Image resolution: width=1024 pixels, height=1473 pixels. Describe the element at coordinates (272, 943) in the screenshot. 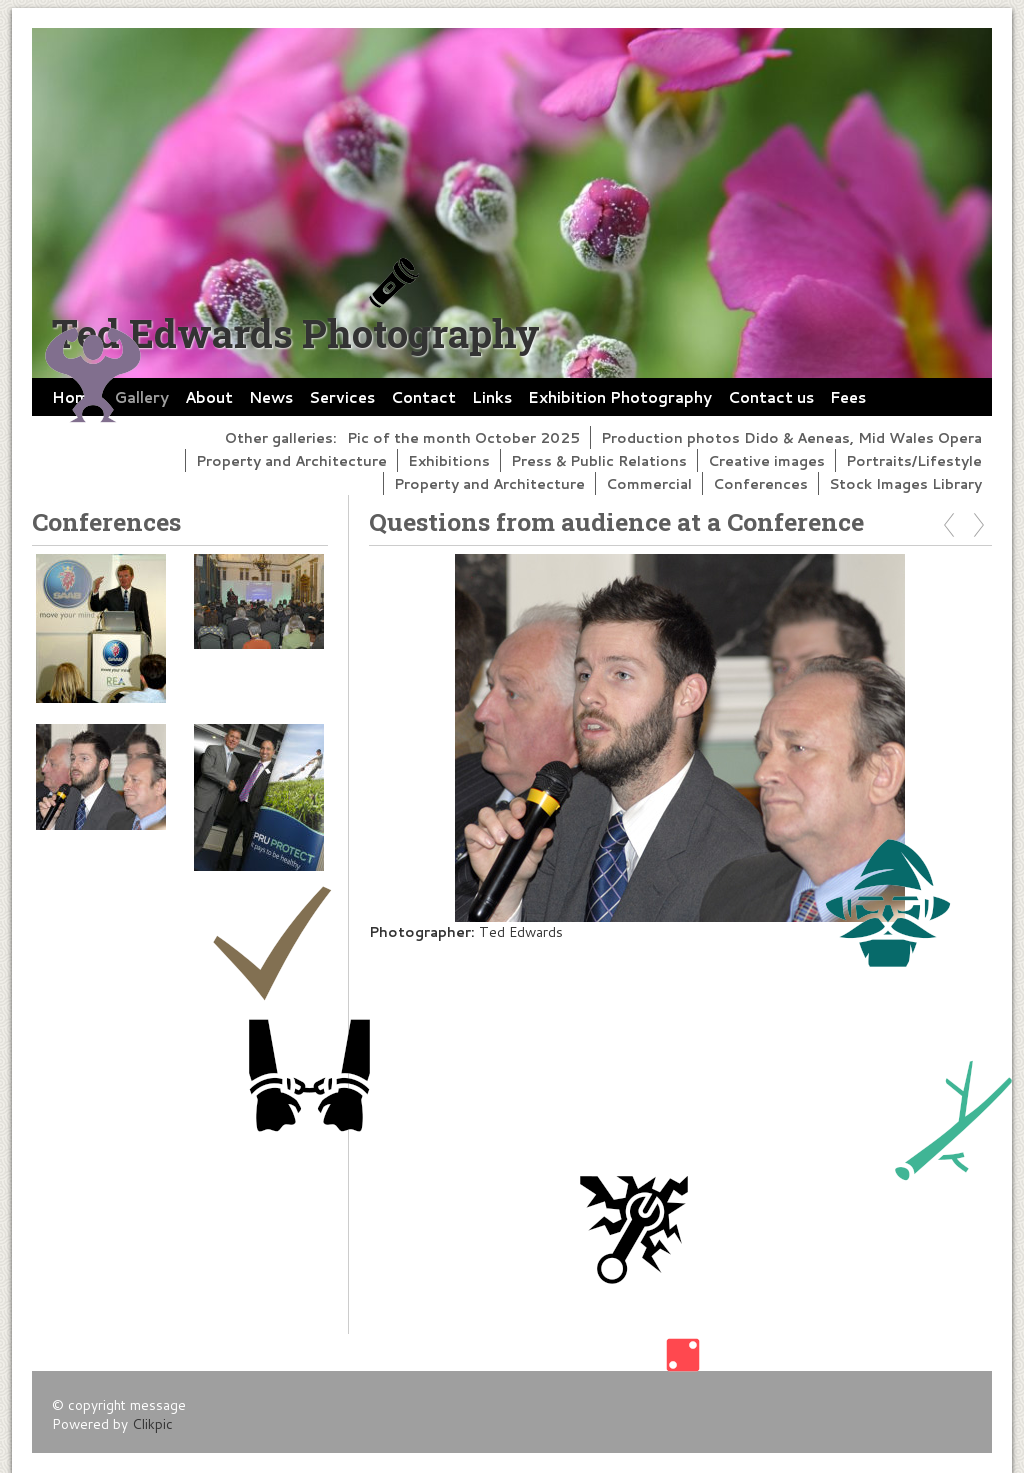

I see `confirm or complete an action` at that location.